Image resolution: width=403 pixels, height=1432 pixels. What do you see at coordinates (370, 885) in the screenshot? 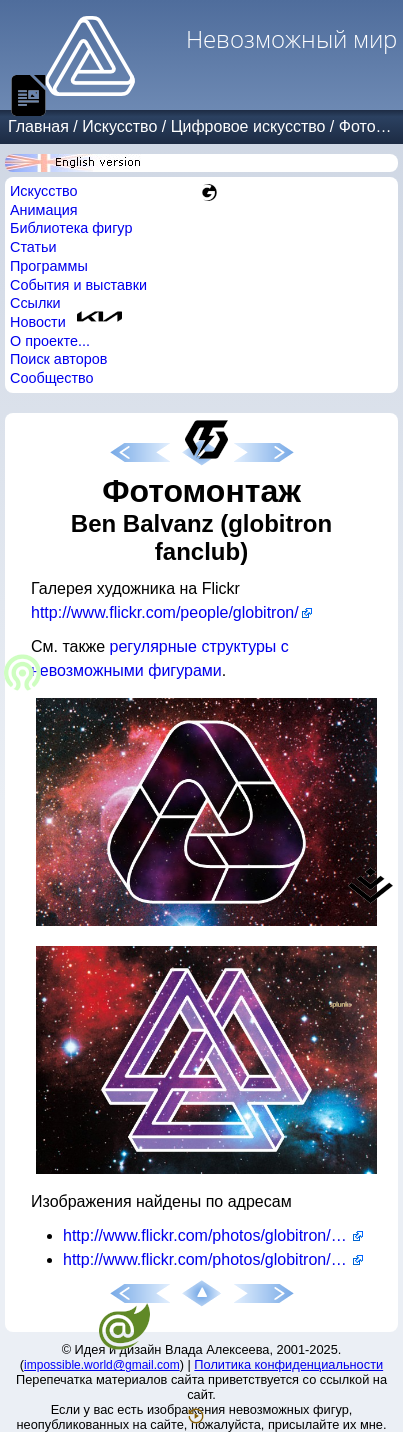
I see `open the Juejin app` at bounding box center [370, 885].